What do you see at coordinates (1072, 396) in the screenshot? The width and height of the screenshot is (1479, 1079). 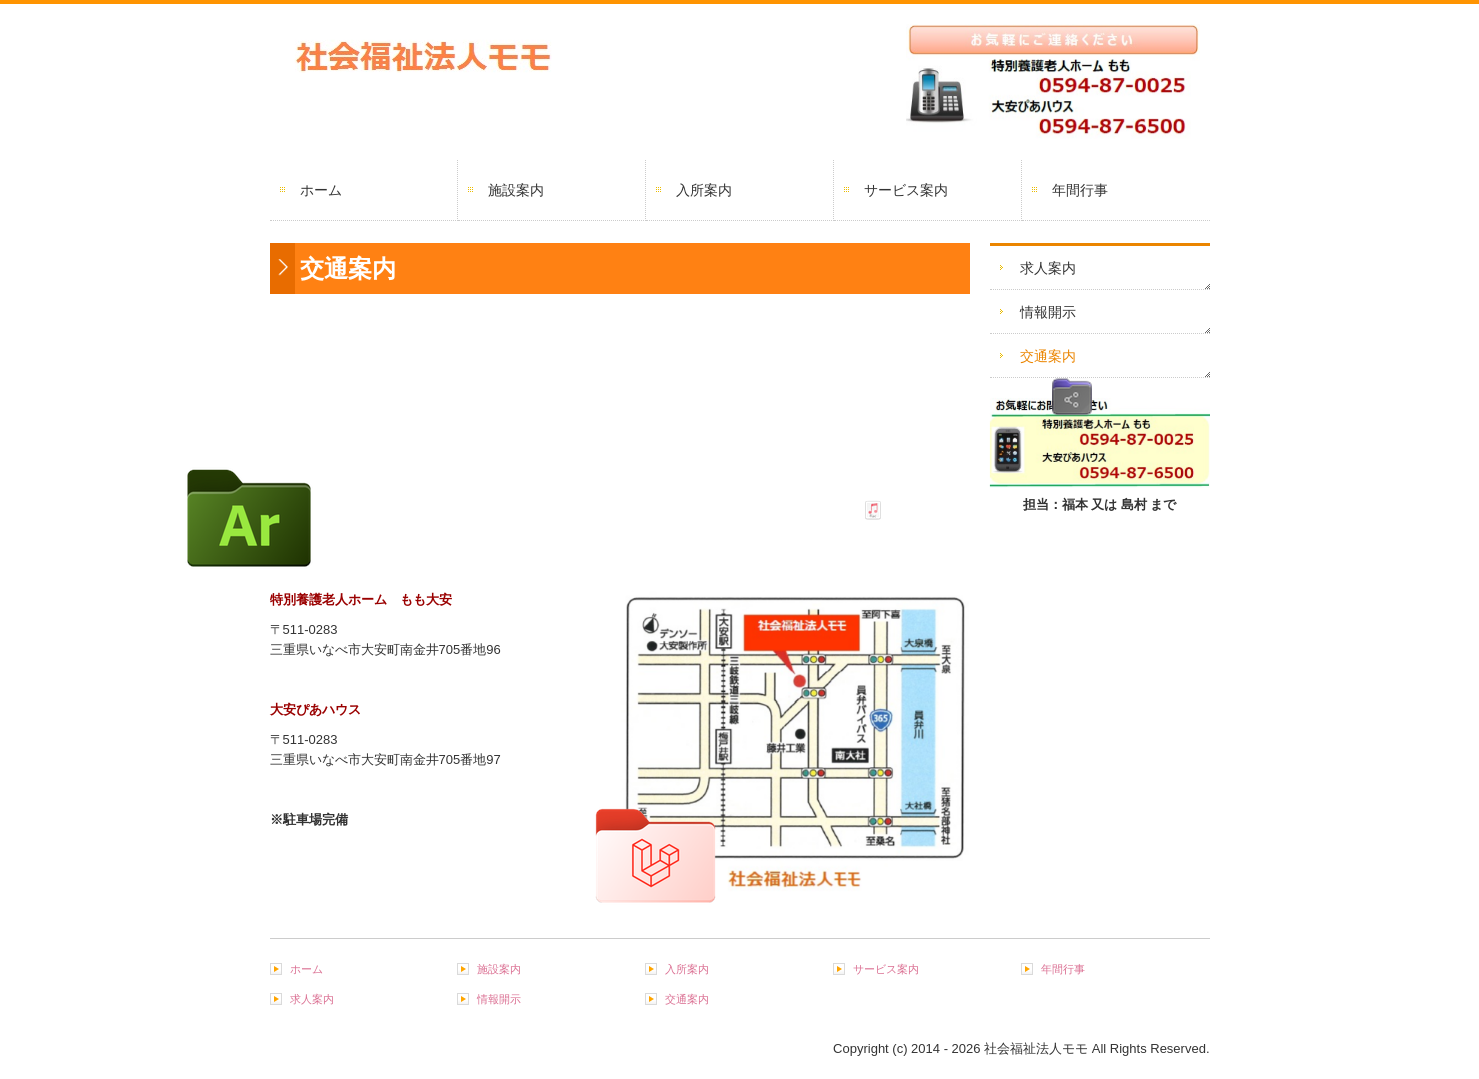 I see `open your public shared folder` at bounding box center [1072, 396].